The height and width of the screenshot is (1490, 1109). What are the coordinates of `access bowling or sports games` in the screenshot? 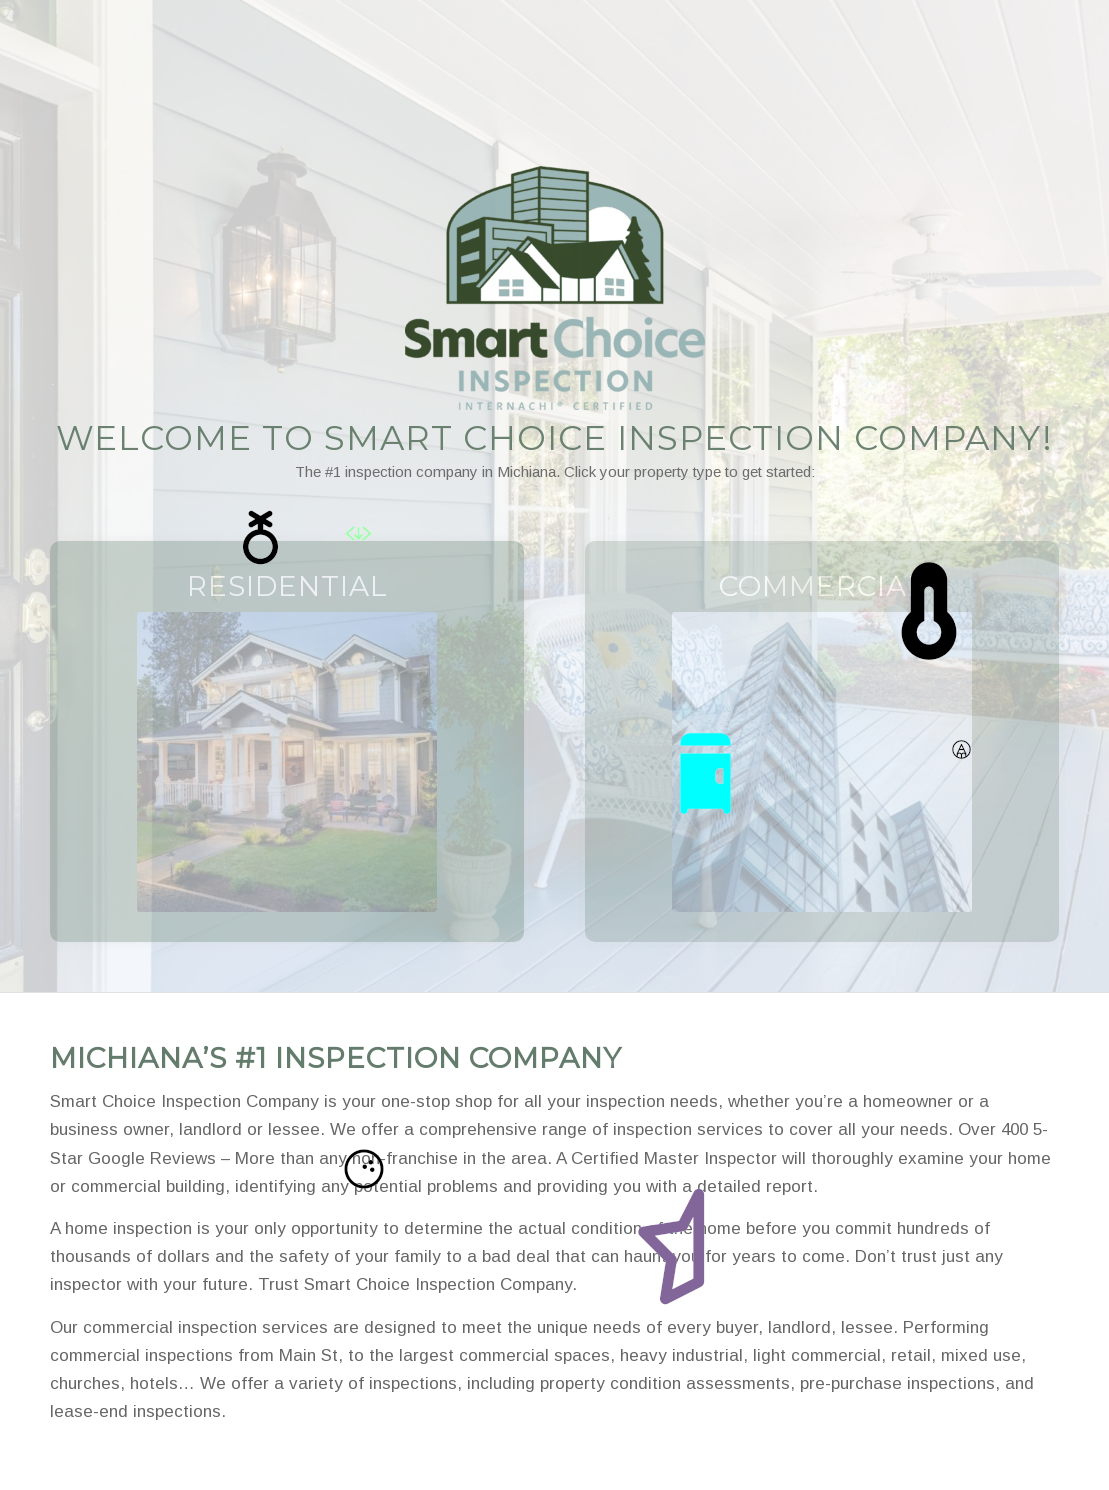 It's located at (364, 1169).